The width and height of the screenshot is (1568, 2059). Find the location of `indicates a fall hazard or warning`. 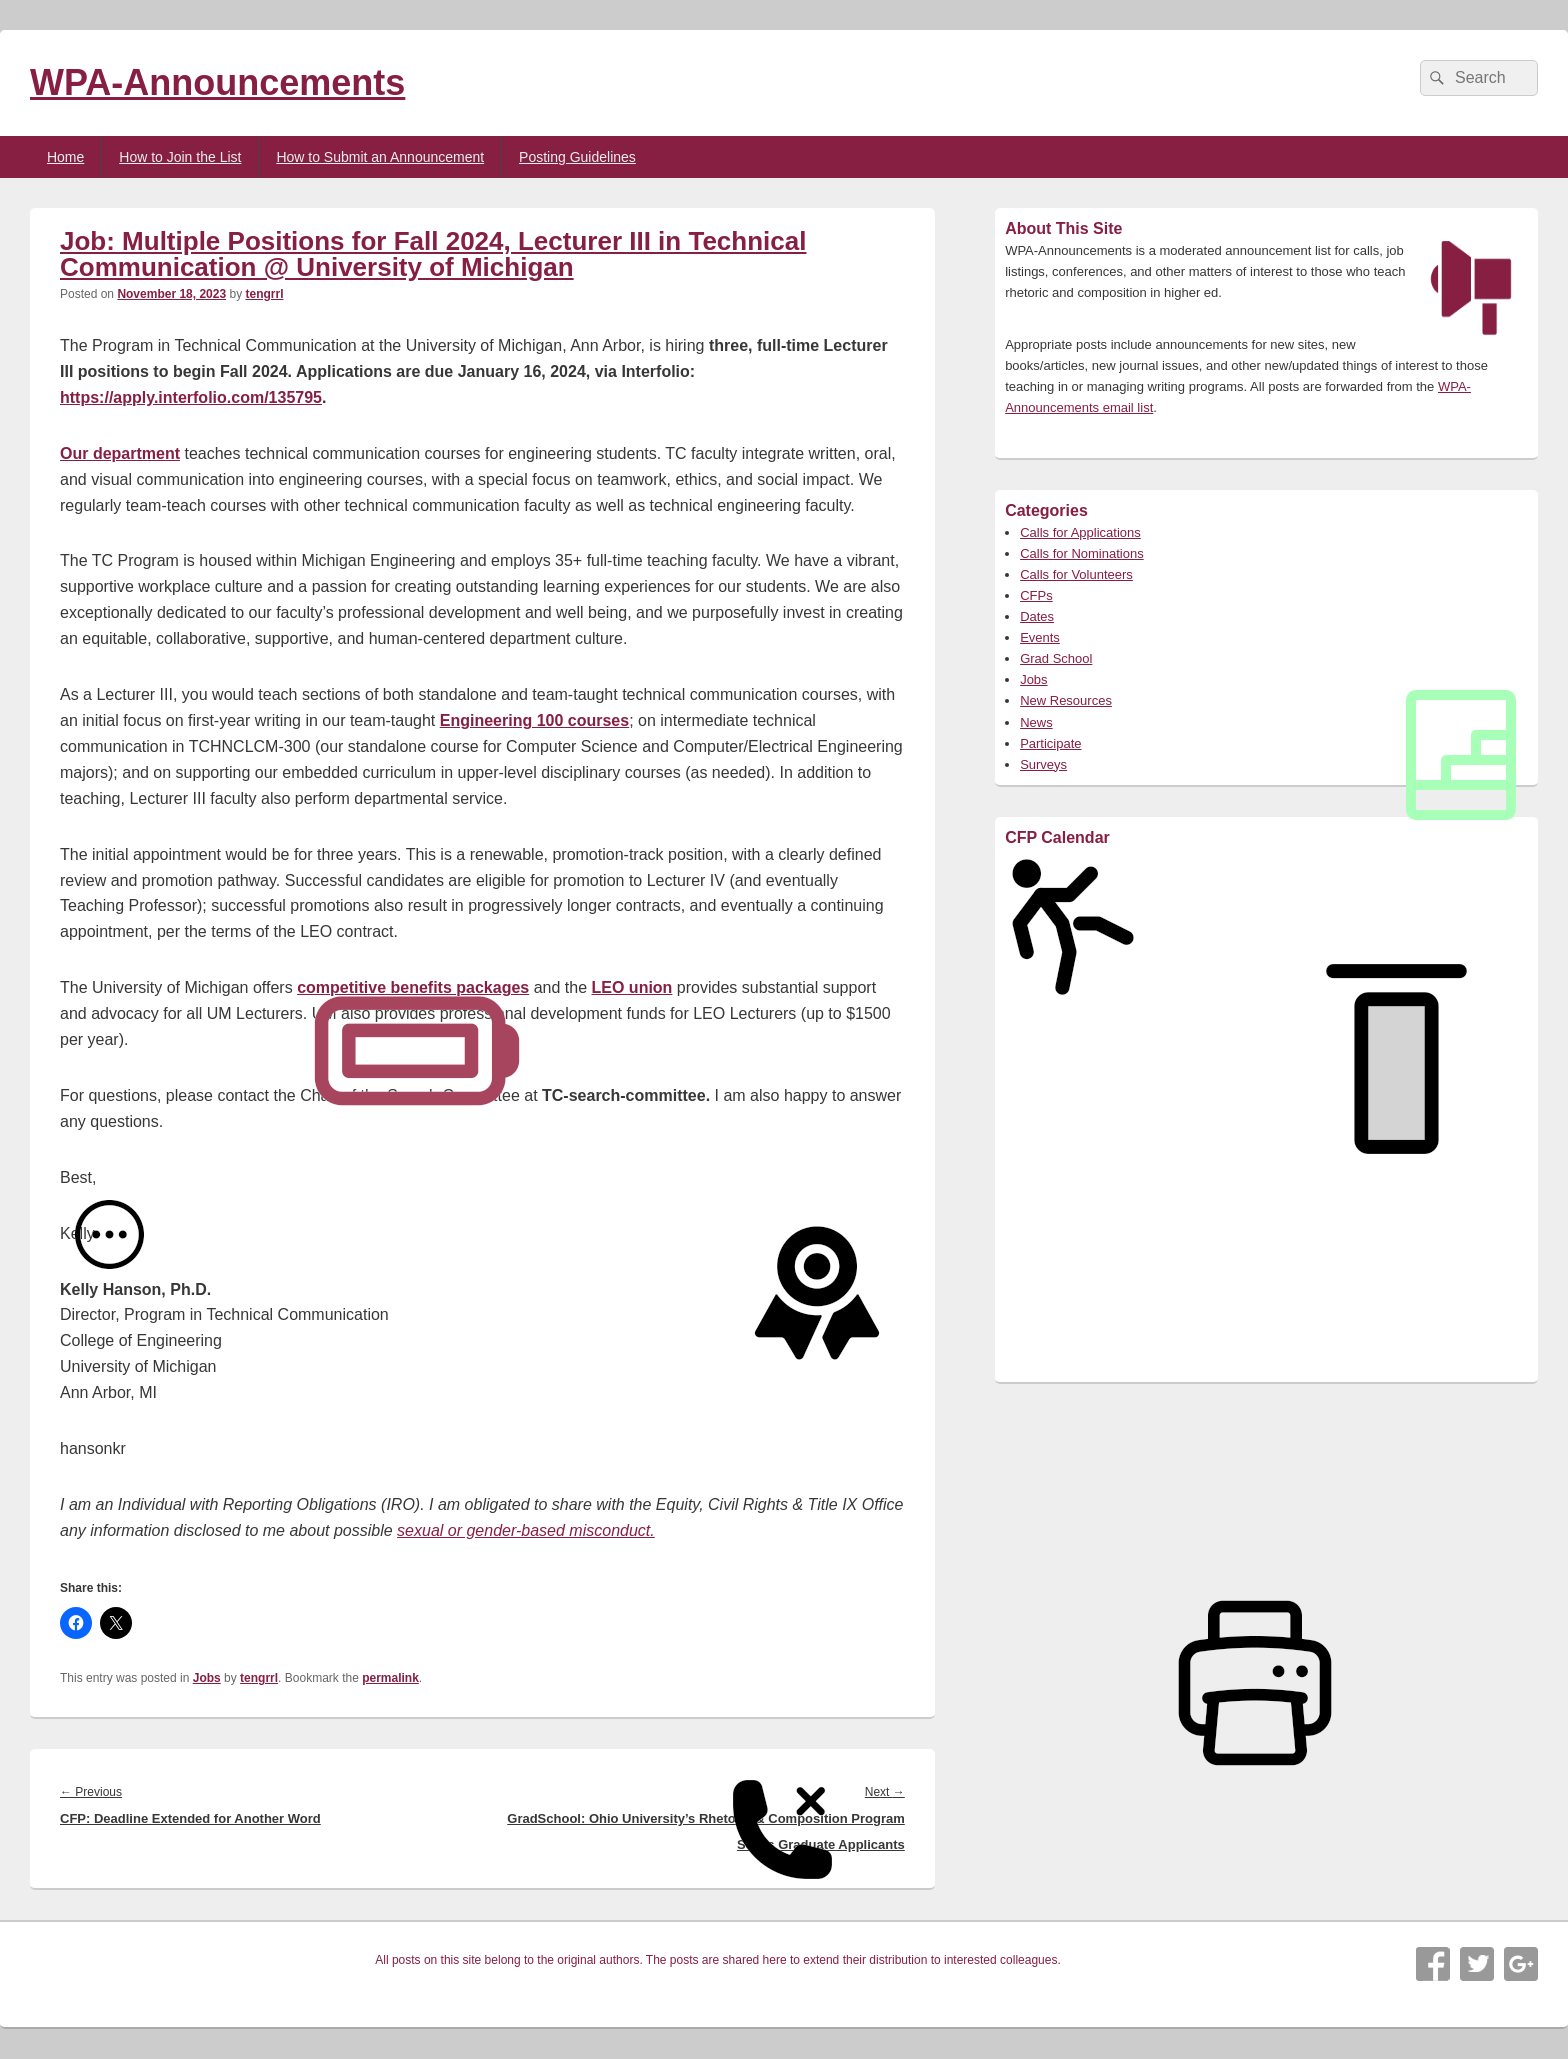

indicates a fall hazard or warning is located at coordinates (1069, 923).